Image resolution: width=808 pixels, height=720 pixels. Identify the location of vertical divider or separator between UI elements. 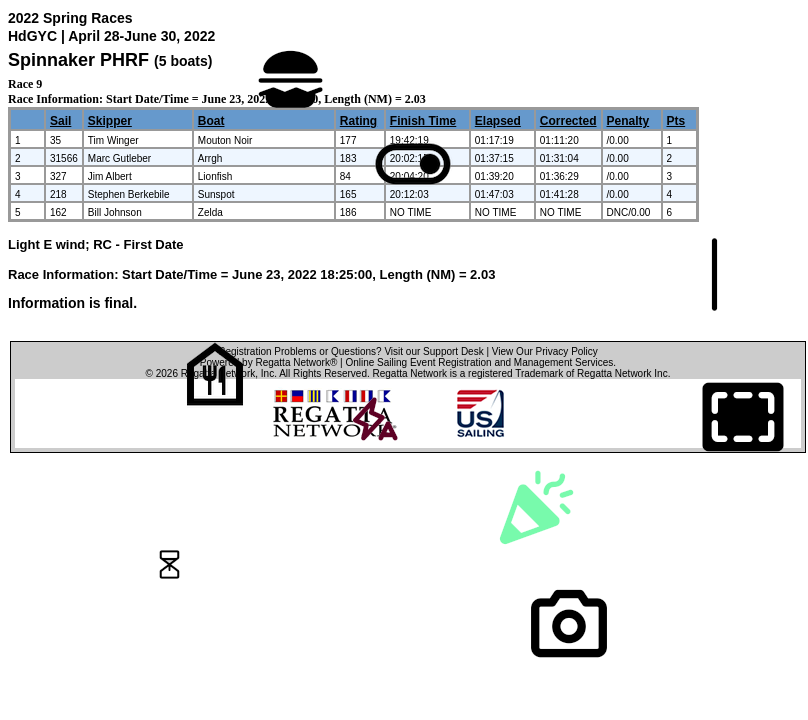
(714, 274).